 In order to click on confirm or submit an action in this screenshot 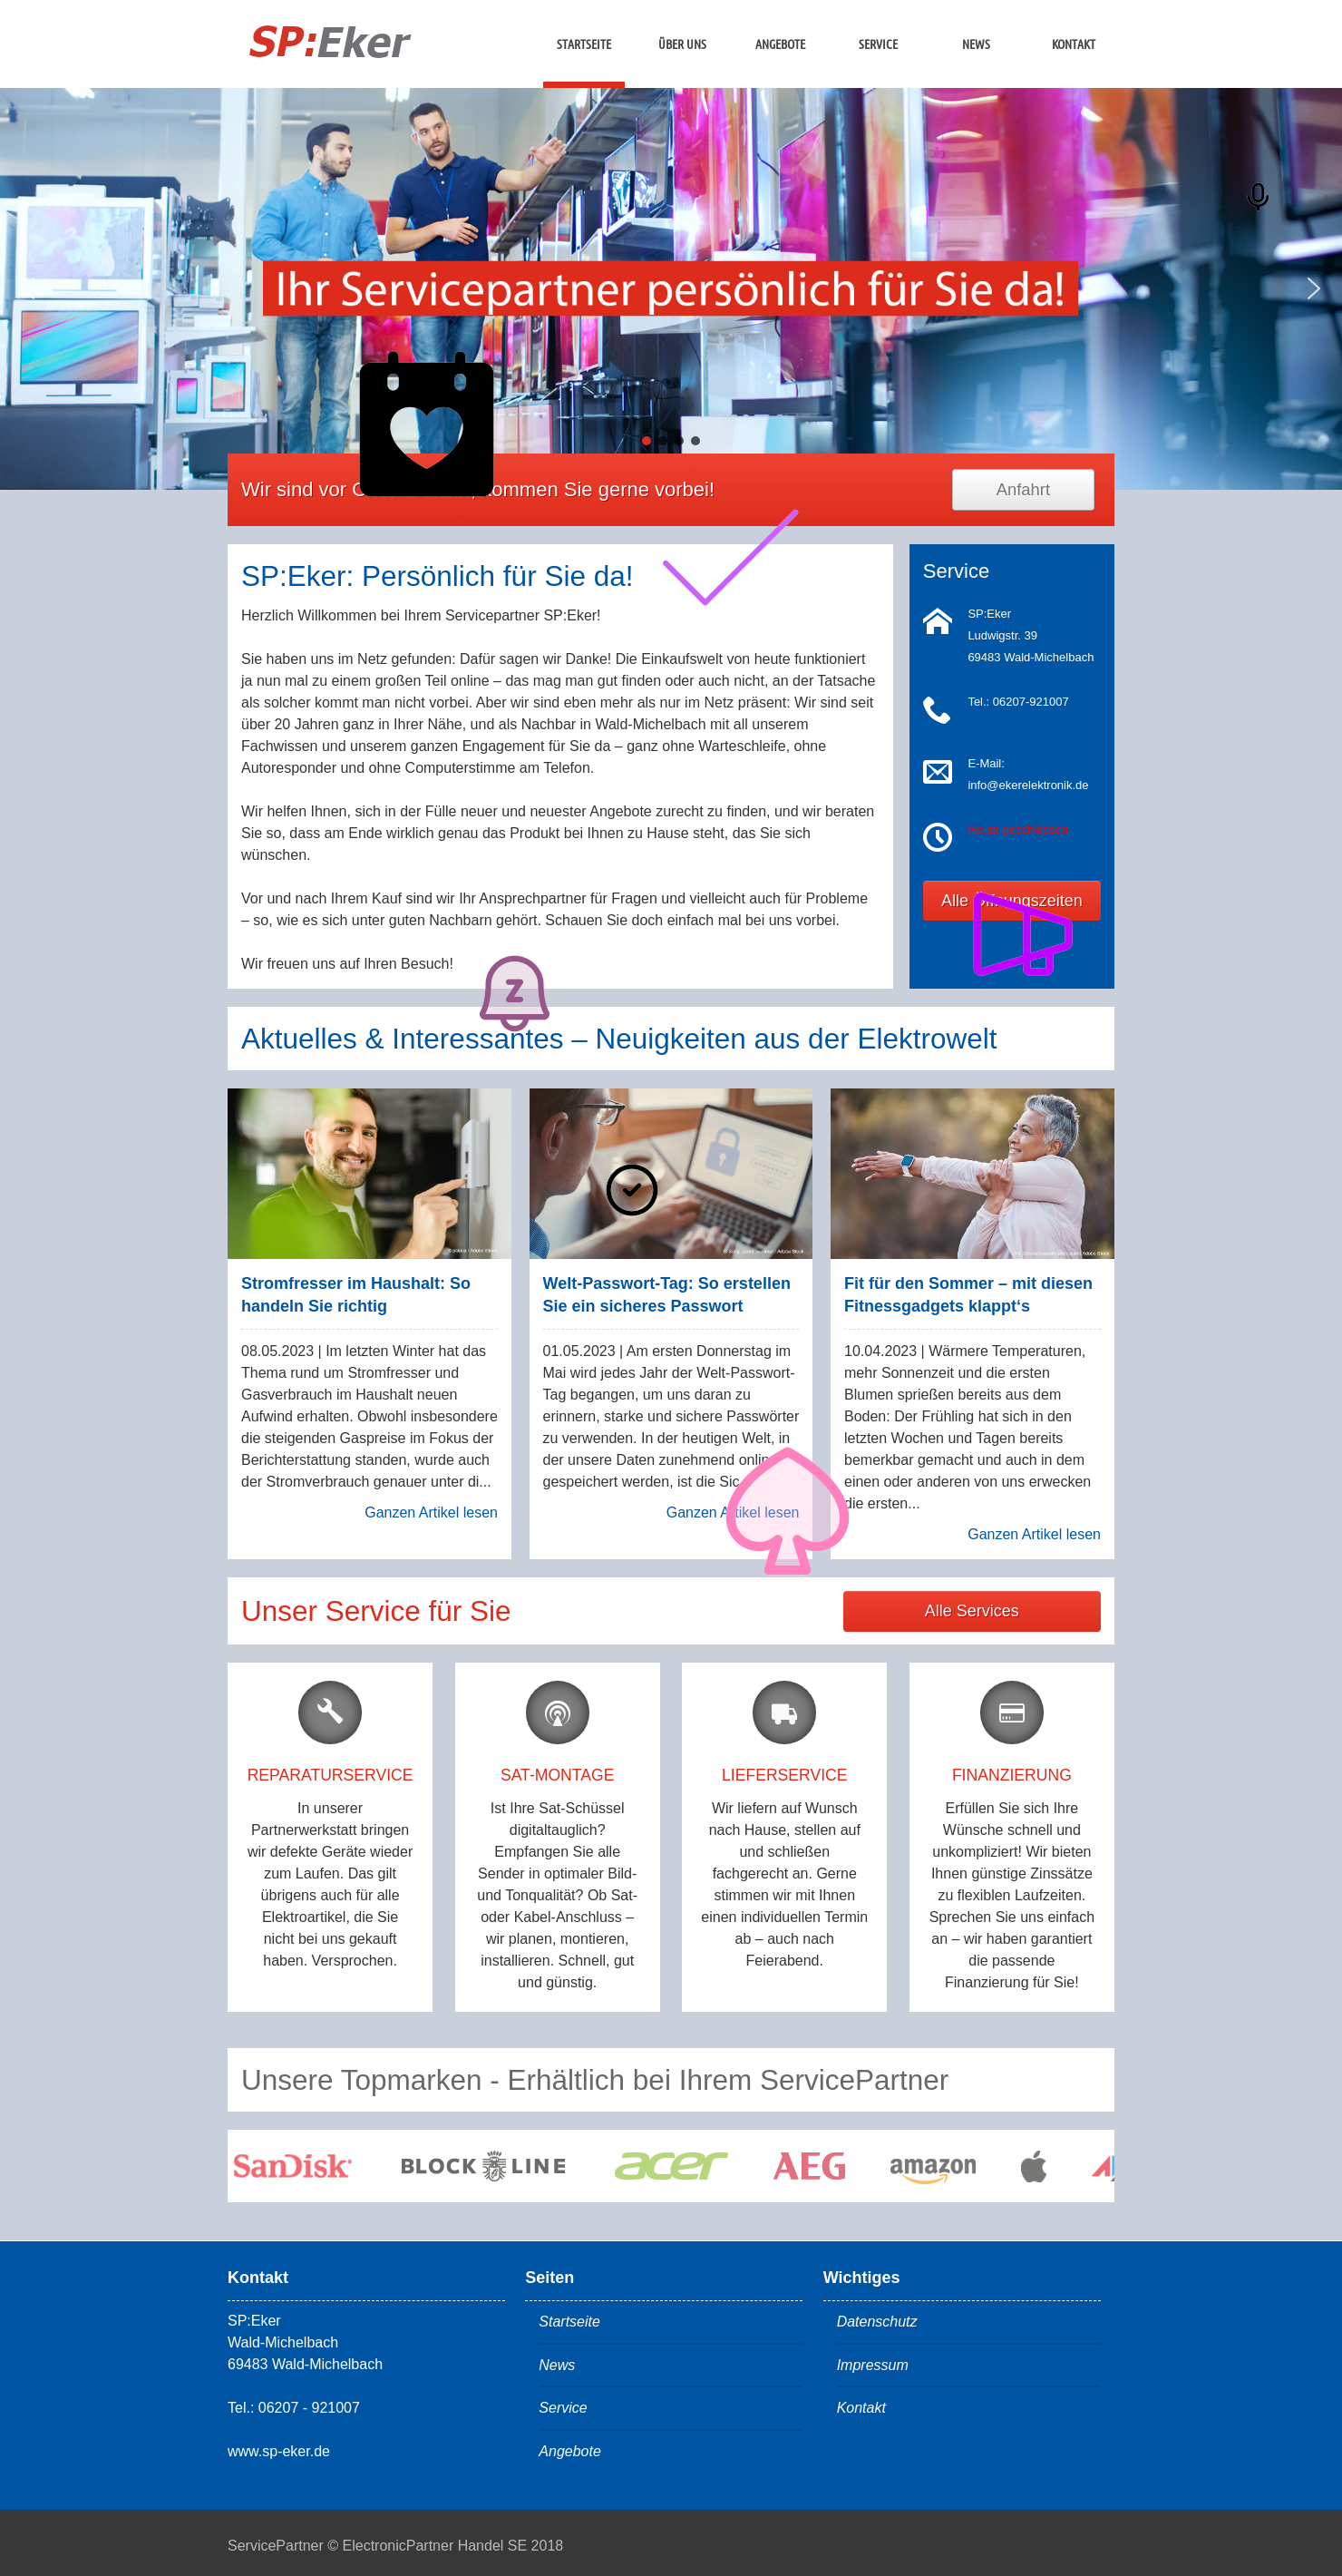, I will do `click(727, 551)`.